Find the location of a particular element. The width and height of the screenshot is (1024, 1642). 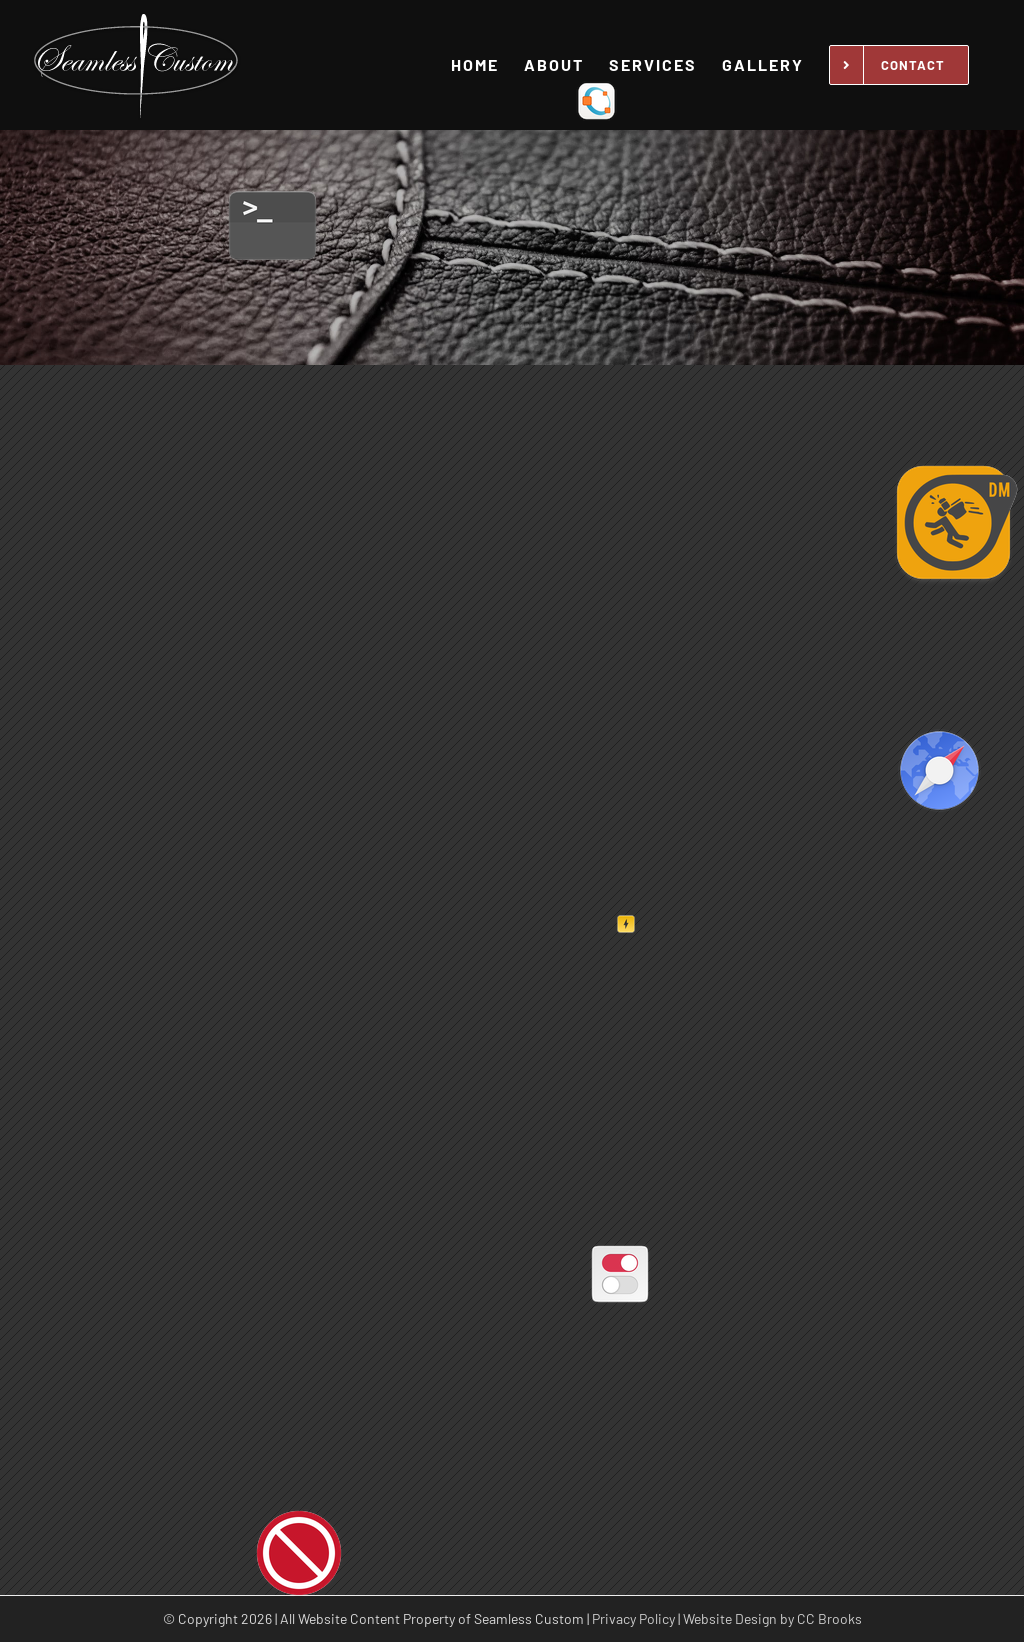

access power and battery settings is located at coordinates (626, 924).